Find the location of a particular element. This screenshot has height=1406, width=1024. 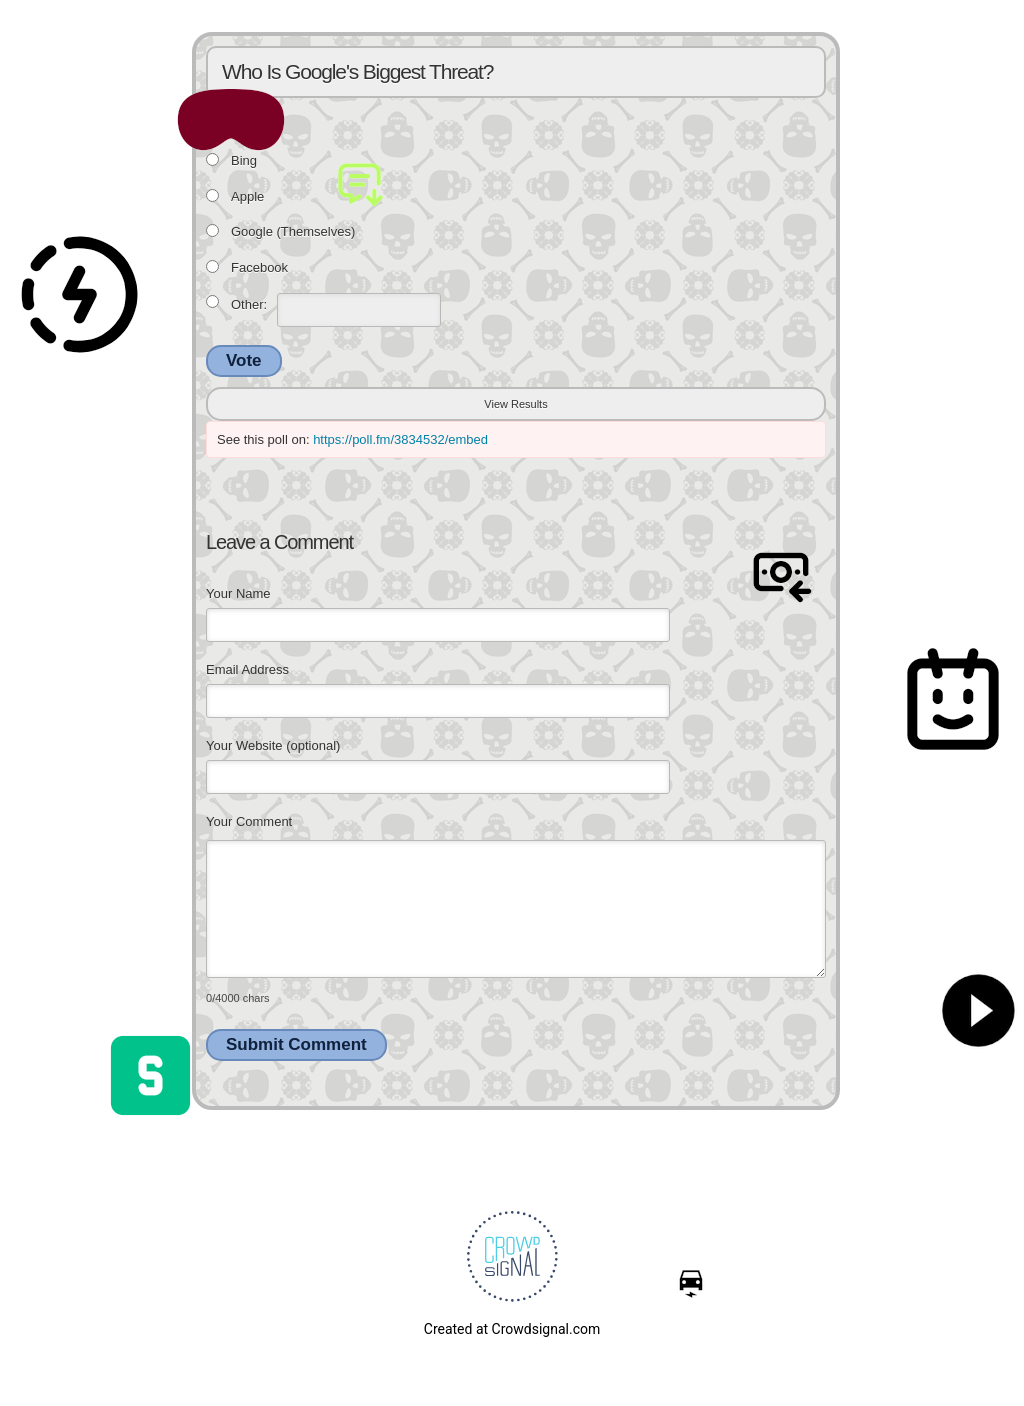

battery is currently charging is located at coordinates (79, 294).